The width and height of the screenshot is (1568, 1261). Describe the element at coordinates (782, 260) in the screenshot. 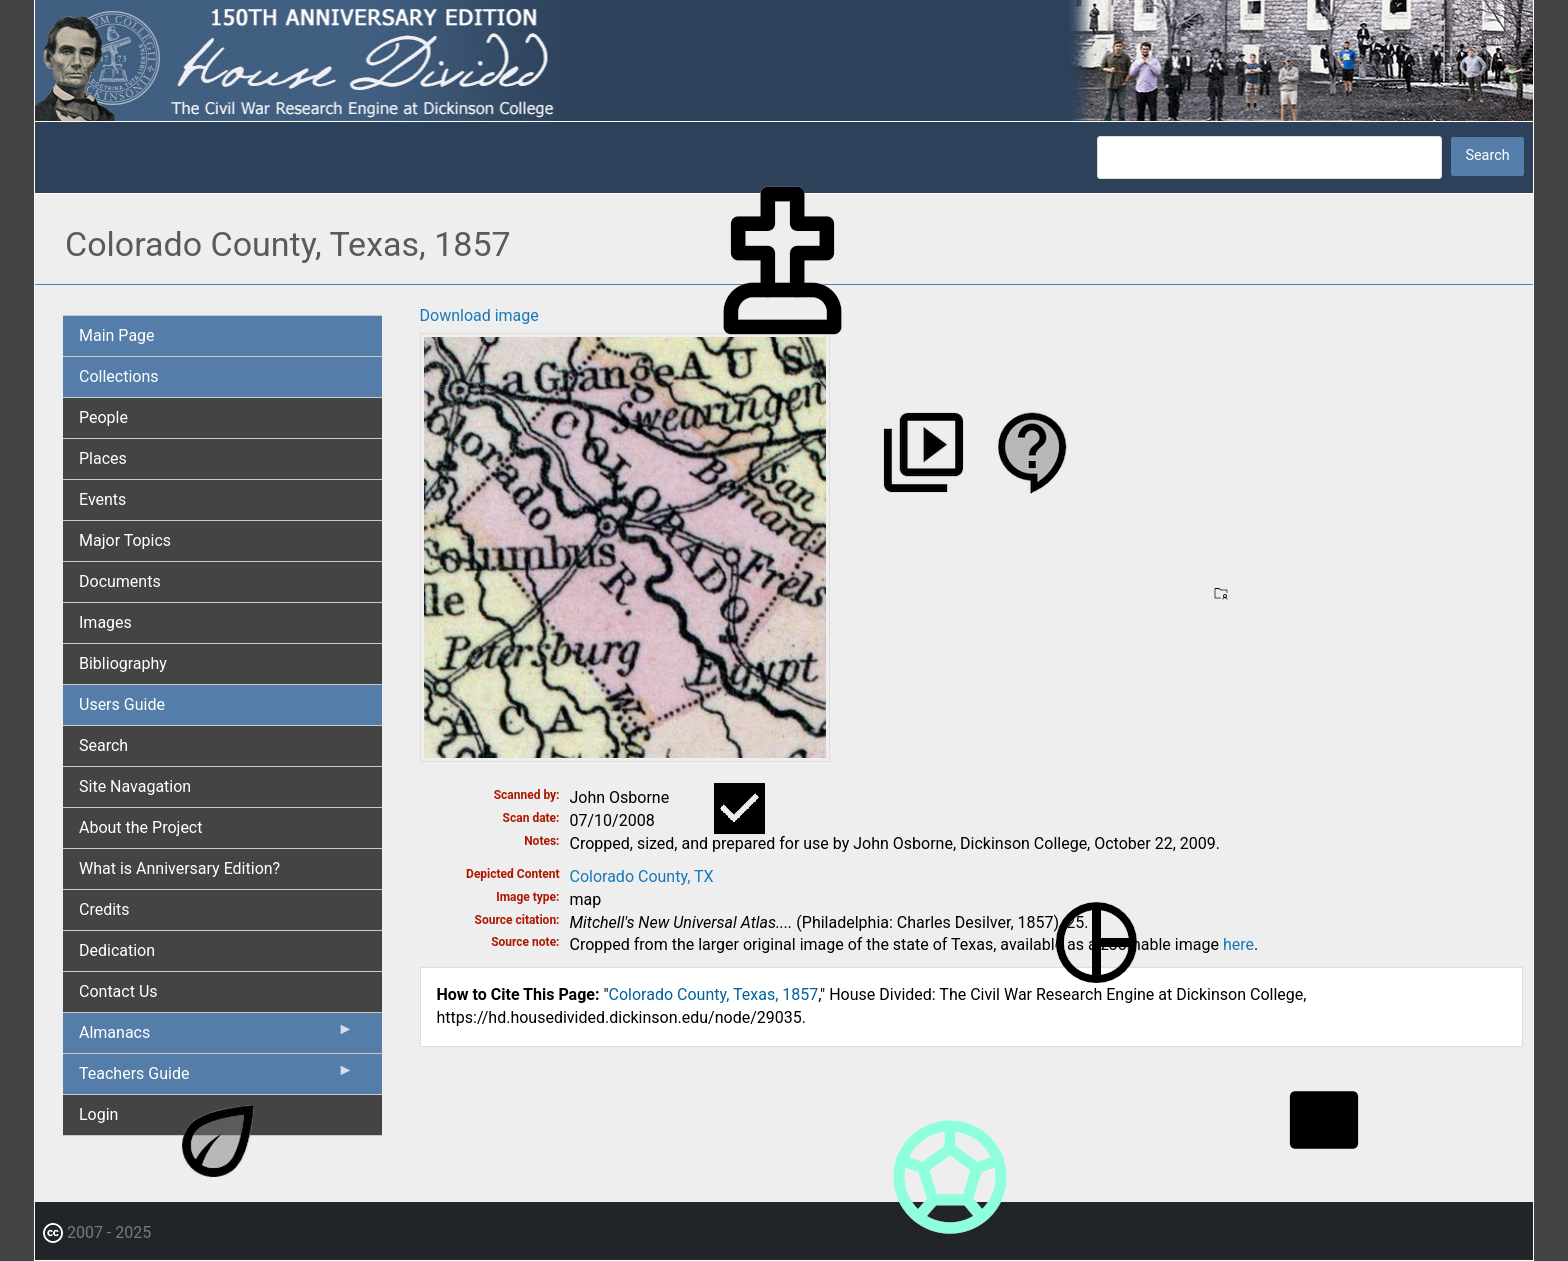

I see `indicates a deceased user or memorial account` at that location.